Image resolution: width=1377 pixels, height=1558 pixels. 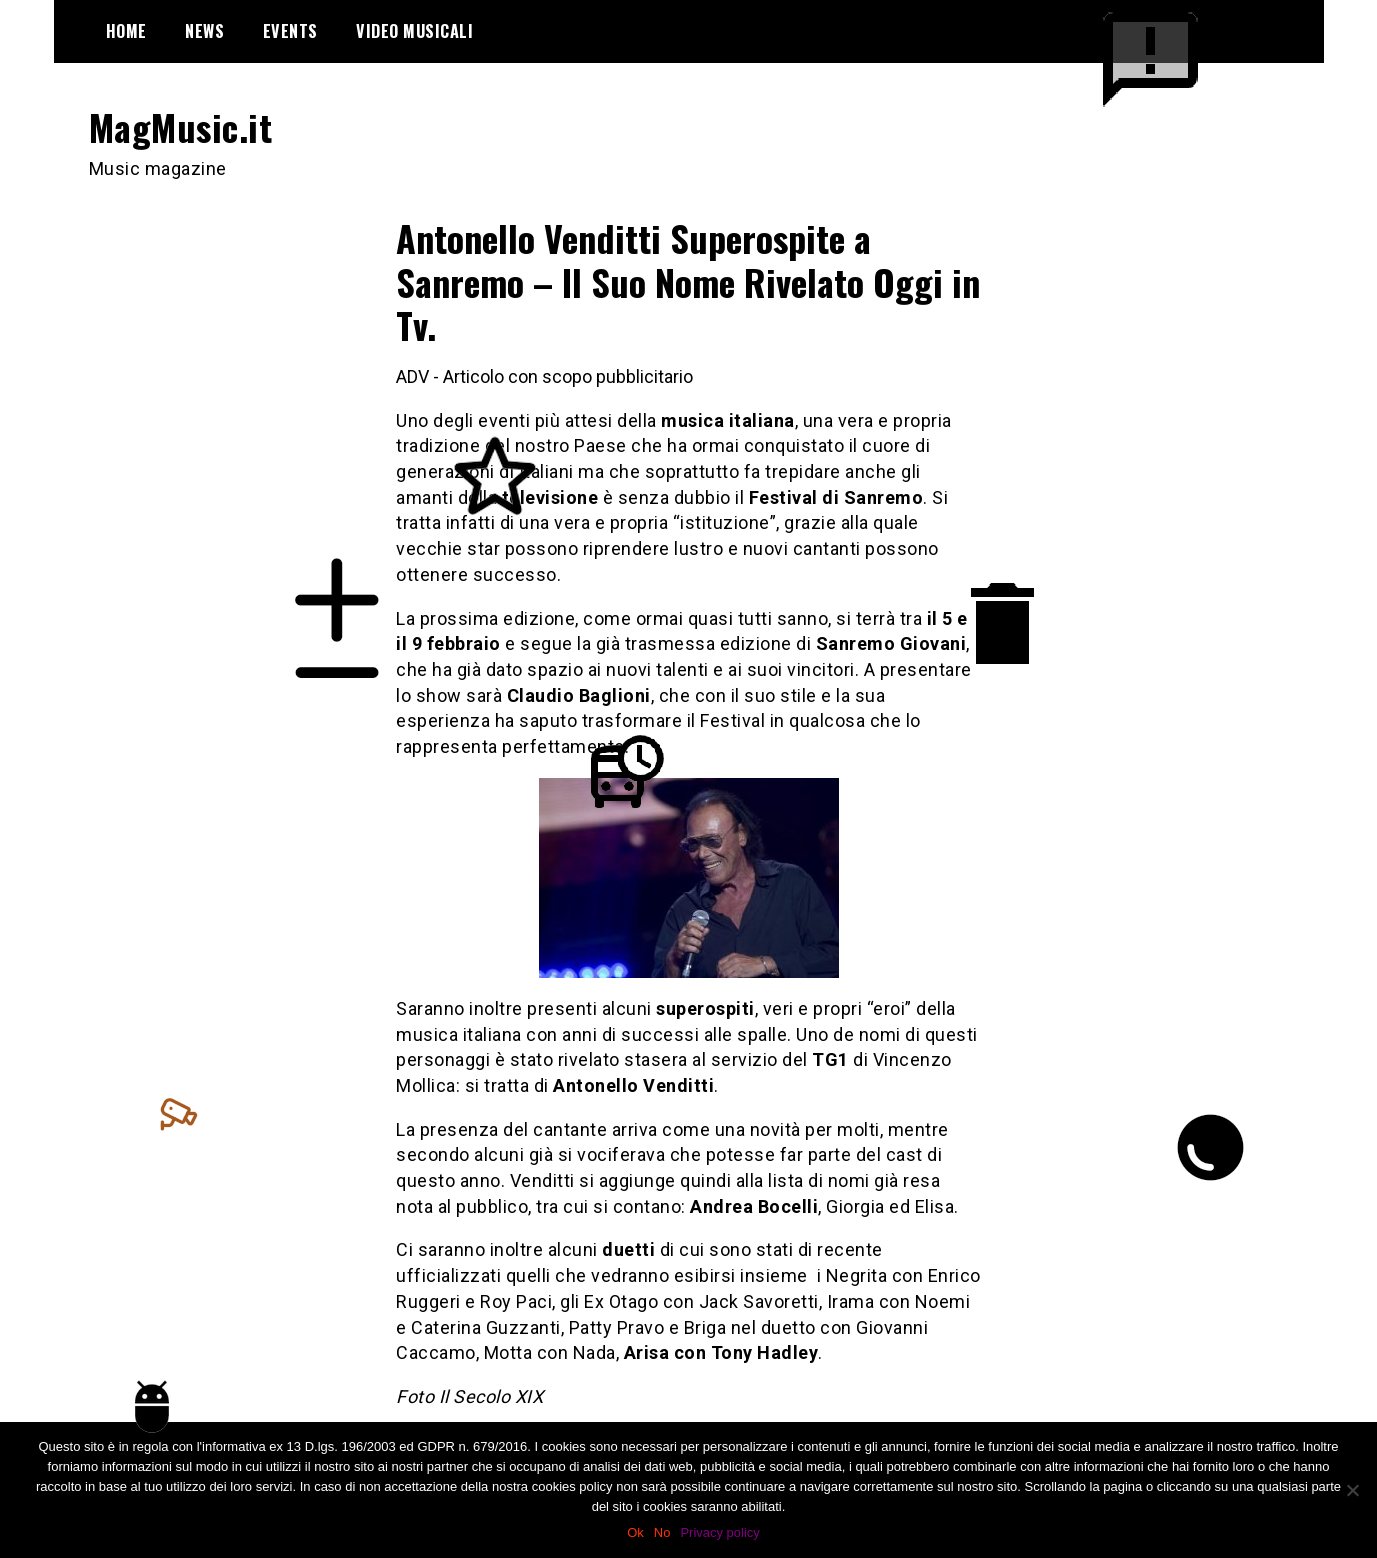 What do you see at coordinates (627, 771) in the screenshot?
I see `view bus or transit departure times` at bounding box center [627, 771].